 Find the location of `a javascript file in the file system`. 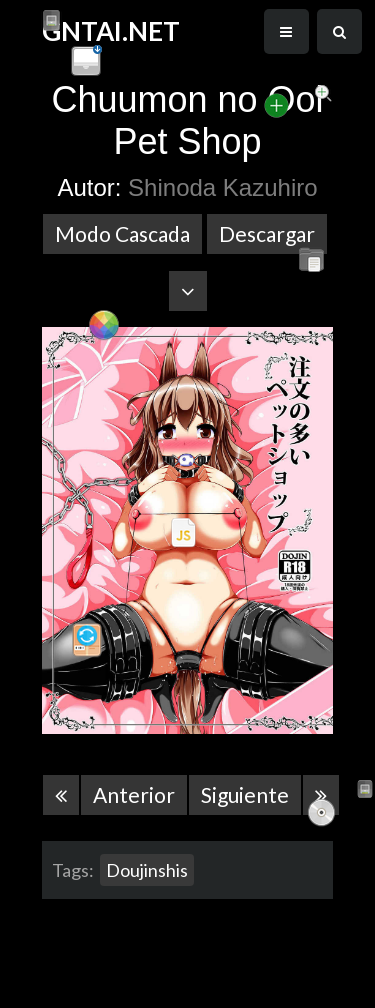

a javascript file in the file system is located at coordinates (183, 532).